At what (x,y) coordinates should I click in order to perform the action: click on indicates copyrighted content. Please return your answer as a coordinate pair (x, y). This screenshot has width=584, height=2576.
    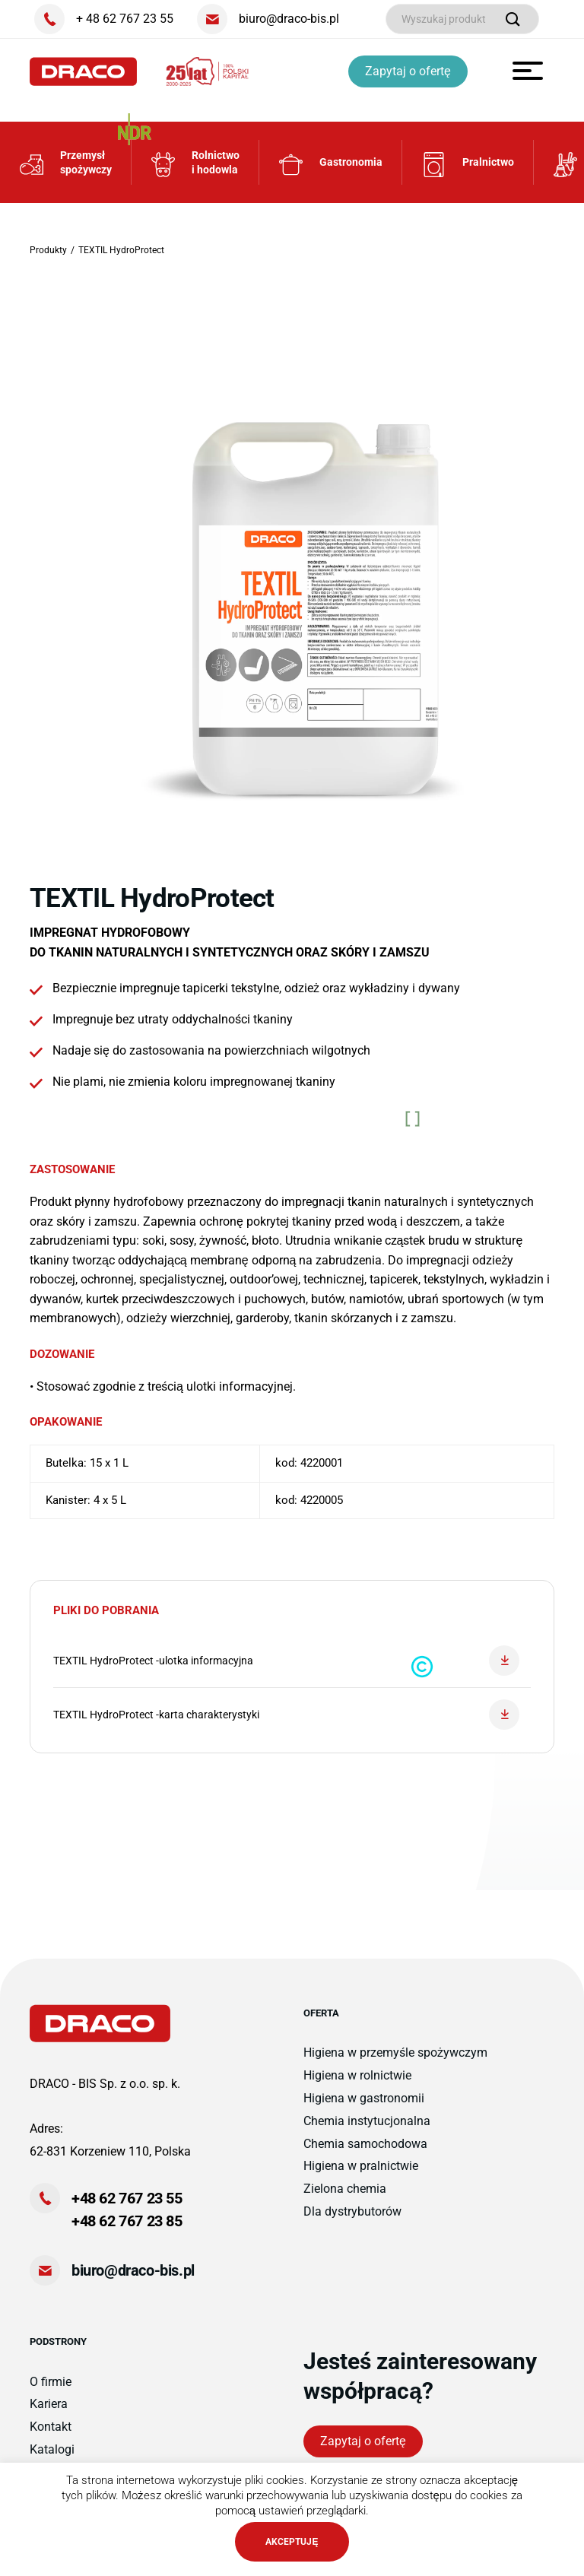
    Looking at the image, I should click on (422, 1667).